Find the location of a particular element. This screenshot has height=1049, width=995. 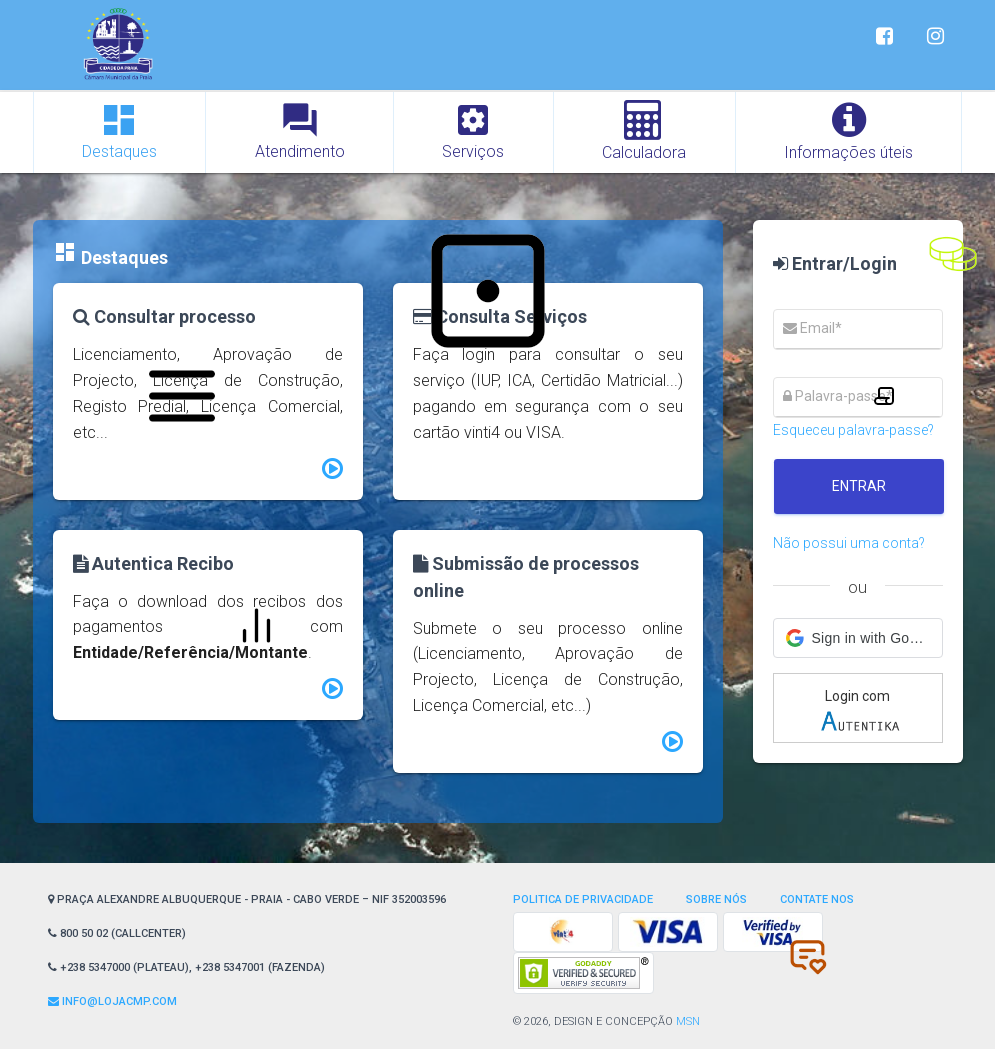

view your coin balance or currency is located at coordinates (953, 254).